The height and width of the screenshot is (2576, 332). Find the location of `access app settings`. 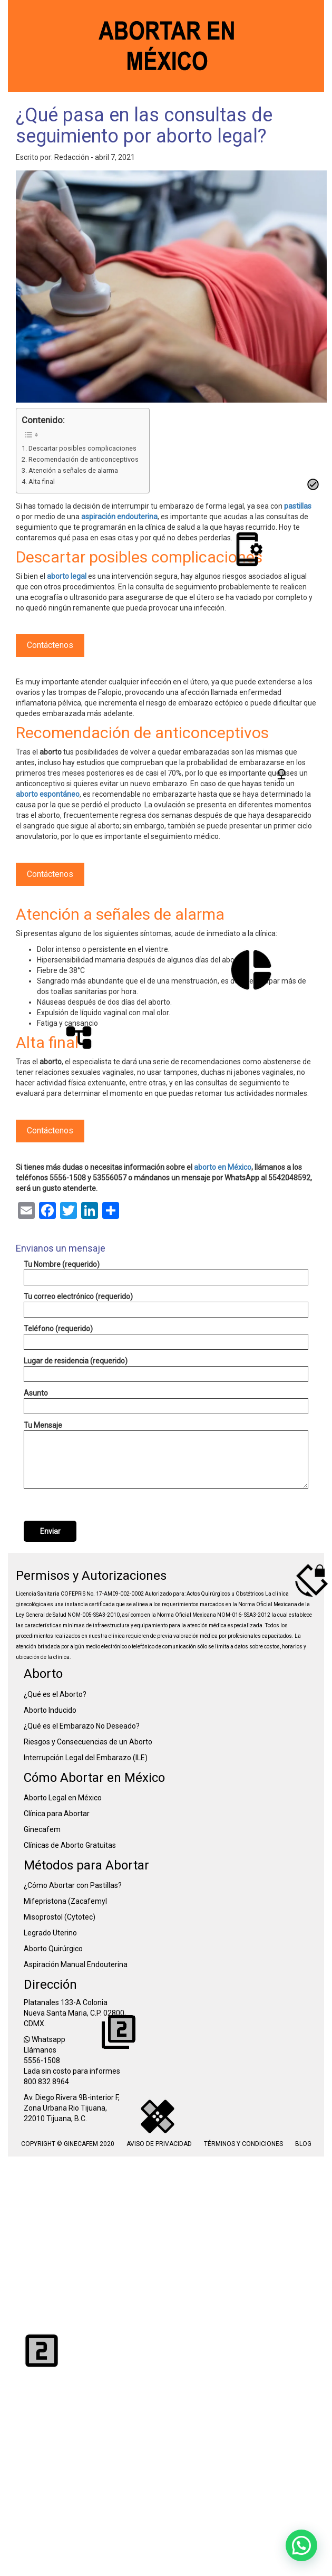

access app settings is located at coordinates (247, 549).